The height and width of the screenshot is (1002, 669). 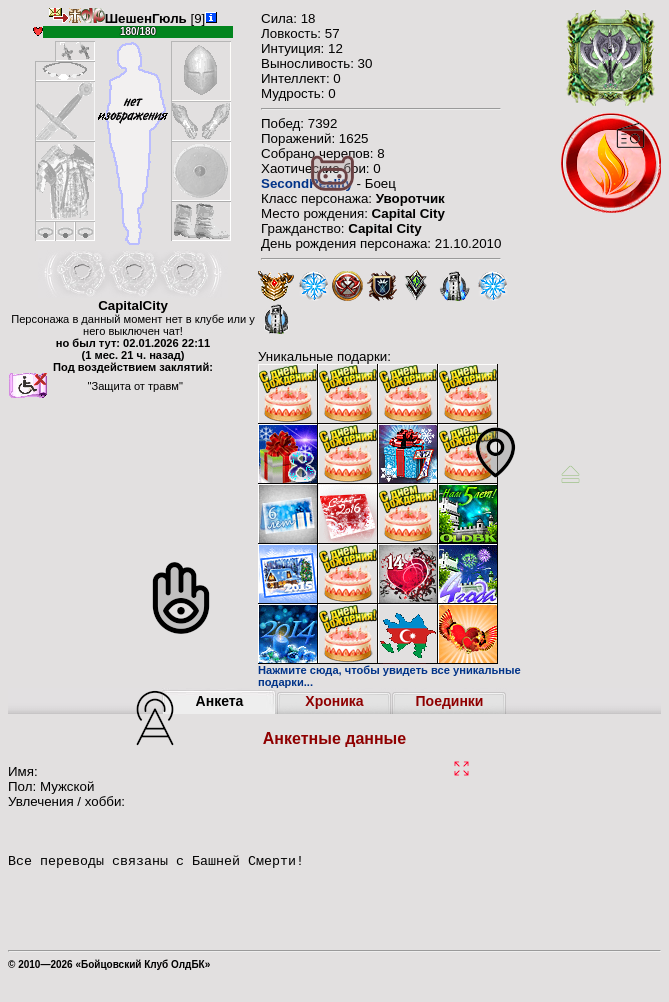 I want to click on eject media or disc, so click(x=570, y=475).